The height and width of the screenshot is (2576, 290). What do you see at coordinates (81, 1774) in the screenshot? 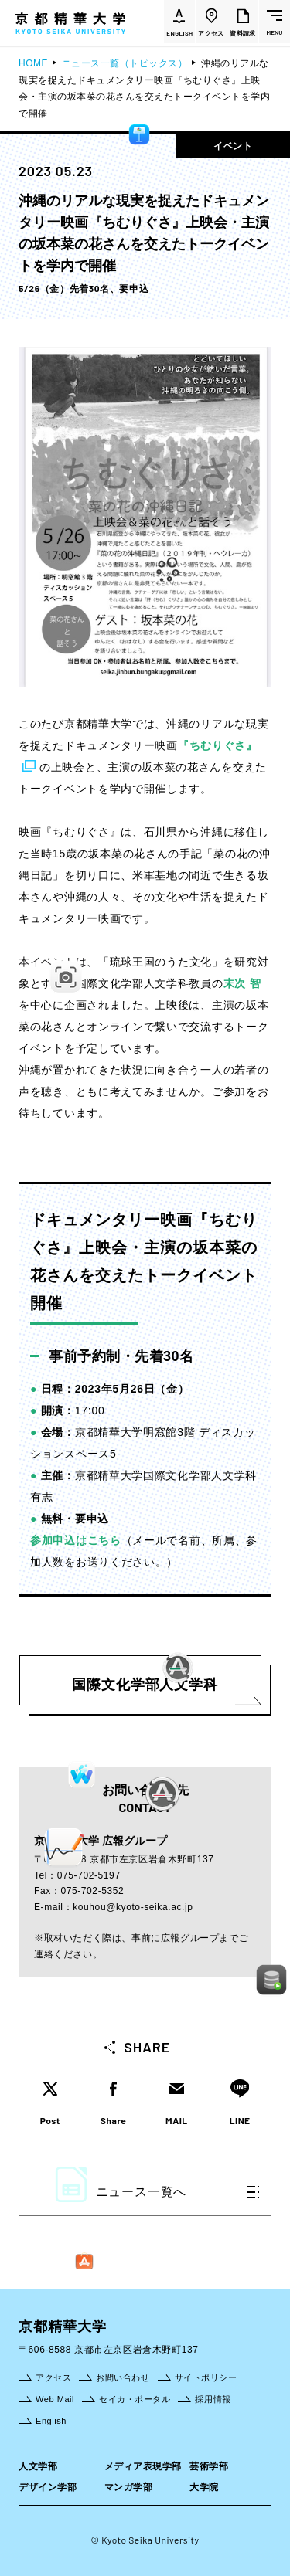
I see `open waterfox browser` at bounding box center [81, 1774].